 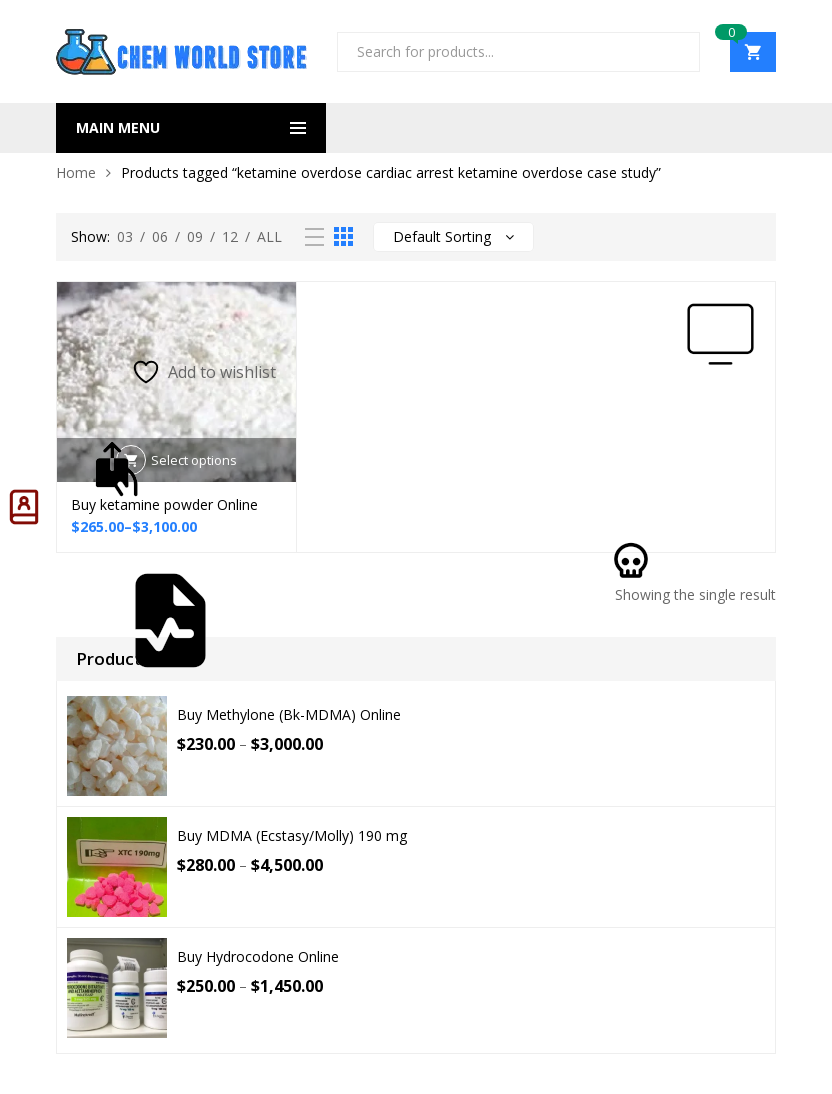 What do you see at coordinates (114, 469) in the screenshot?
I see `deposit or submit an item` at bounding box center [114, 469].